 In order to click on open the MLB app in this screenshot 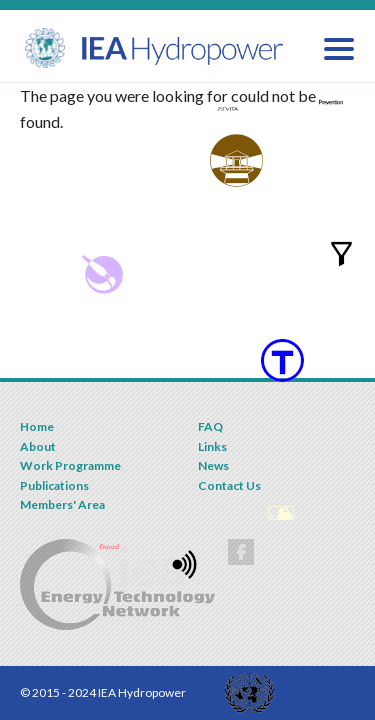, I will do `click(281, 513)`.